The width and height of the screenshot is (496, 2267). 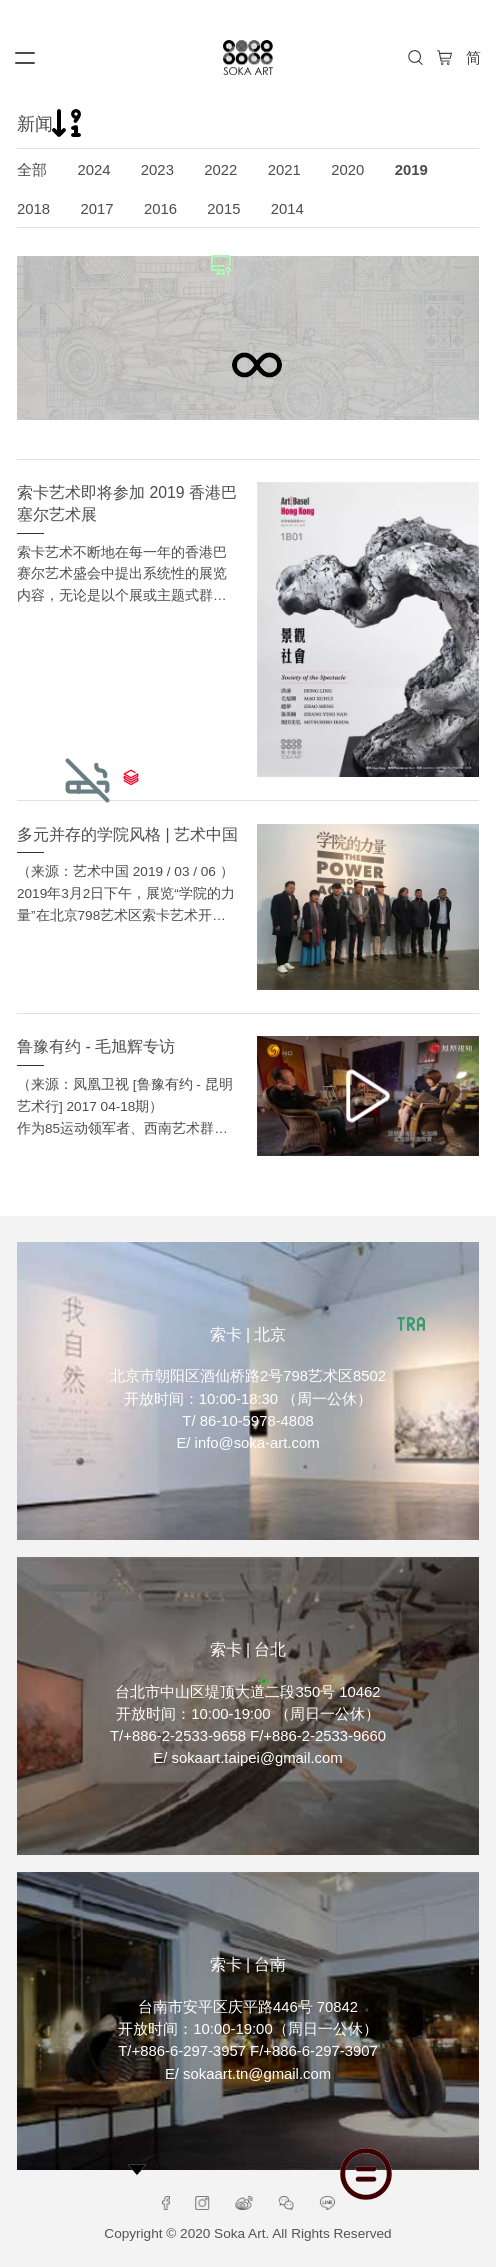 I want to click on sort numbers in descending order, so click(x=67, y=123).